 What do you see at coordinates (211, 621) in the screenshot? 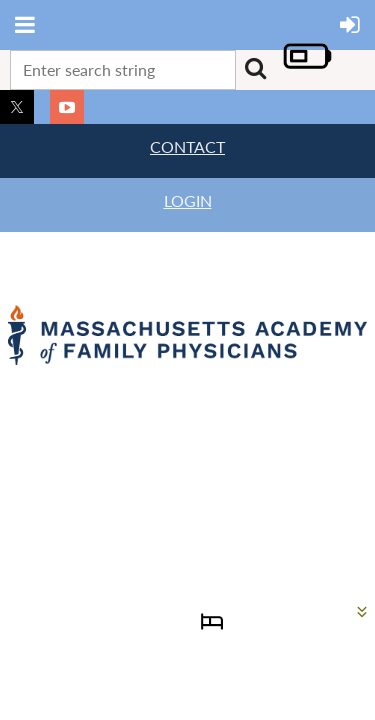
I see `view sleeping or accommodation options` at bounding box center [211, 621].